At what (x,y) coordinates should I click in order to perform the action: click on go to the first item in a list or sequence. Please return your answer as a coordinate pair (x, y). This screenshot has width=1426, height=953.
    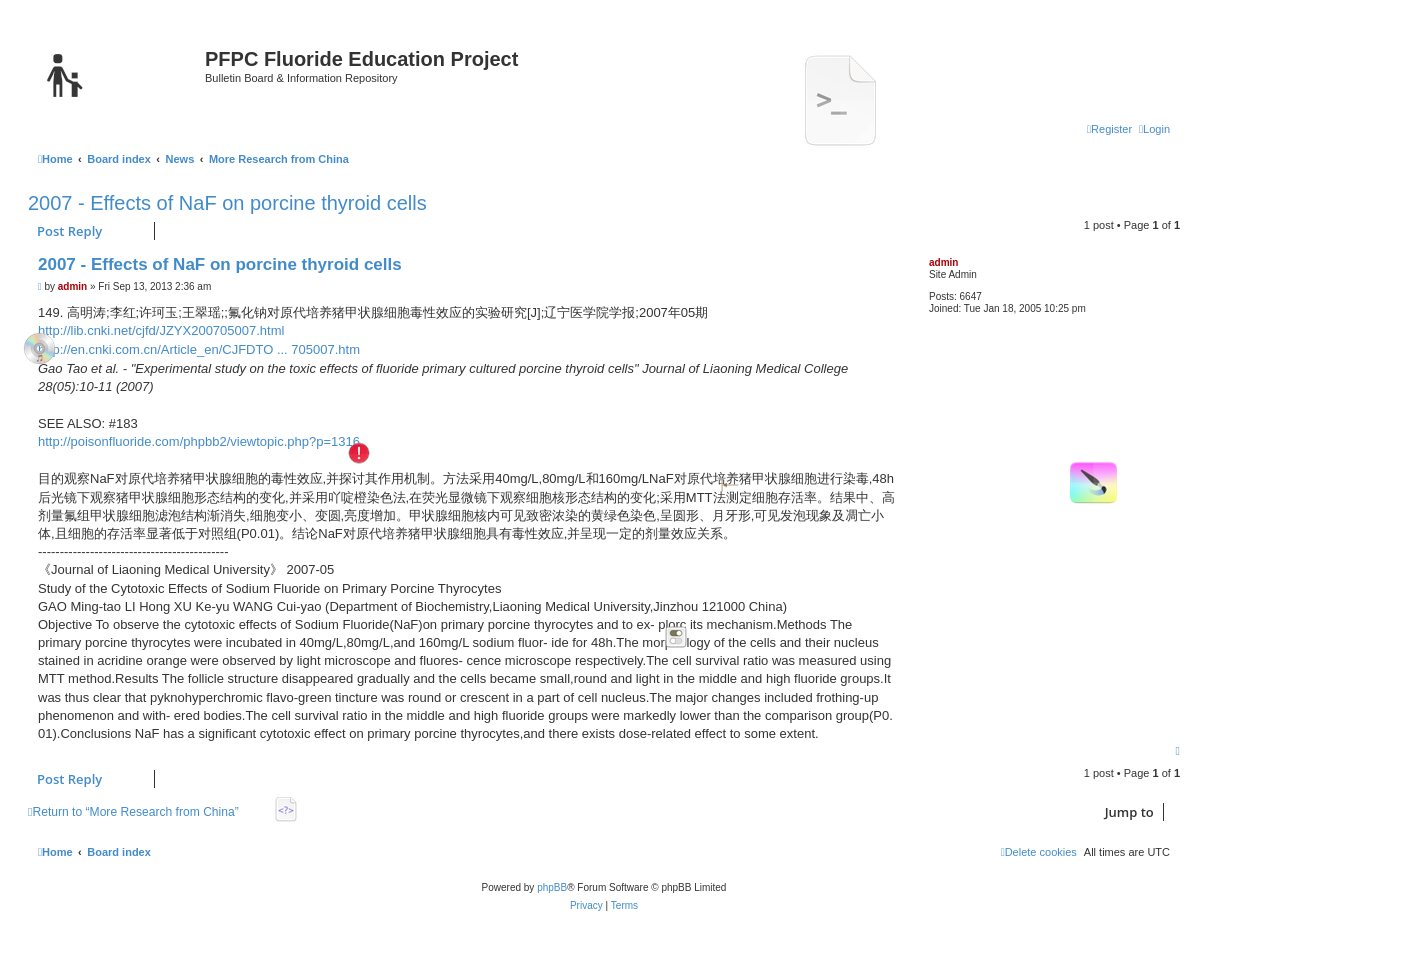
    Looking at the image, I should click on (730, 485).